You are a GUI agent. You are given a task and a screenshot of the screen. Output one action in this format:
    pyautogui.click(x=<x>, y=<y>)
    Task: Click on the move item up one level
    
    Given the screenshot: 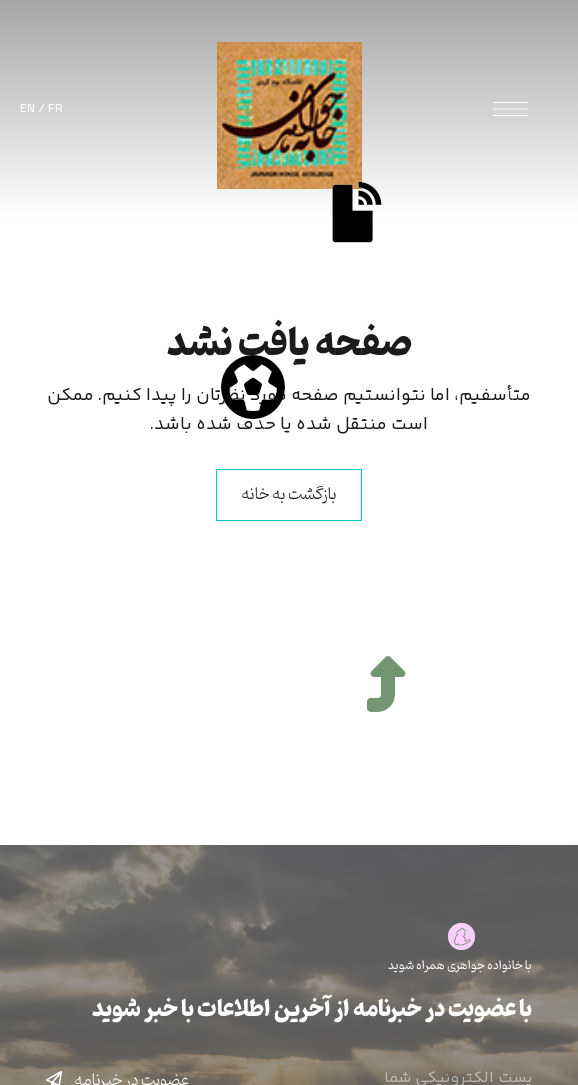 What is the action you would take?
    pyautogui.click(x=388, y=684)
    